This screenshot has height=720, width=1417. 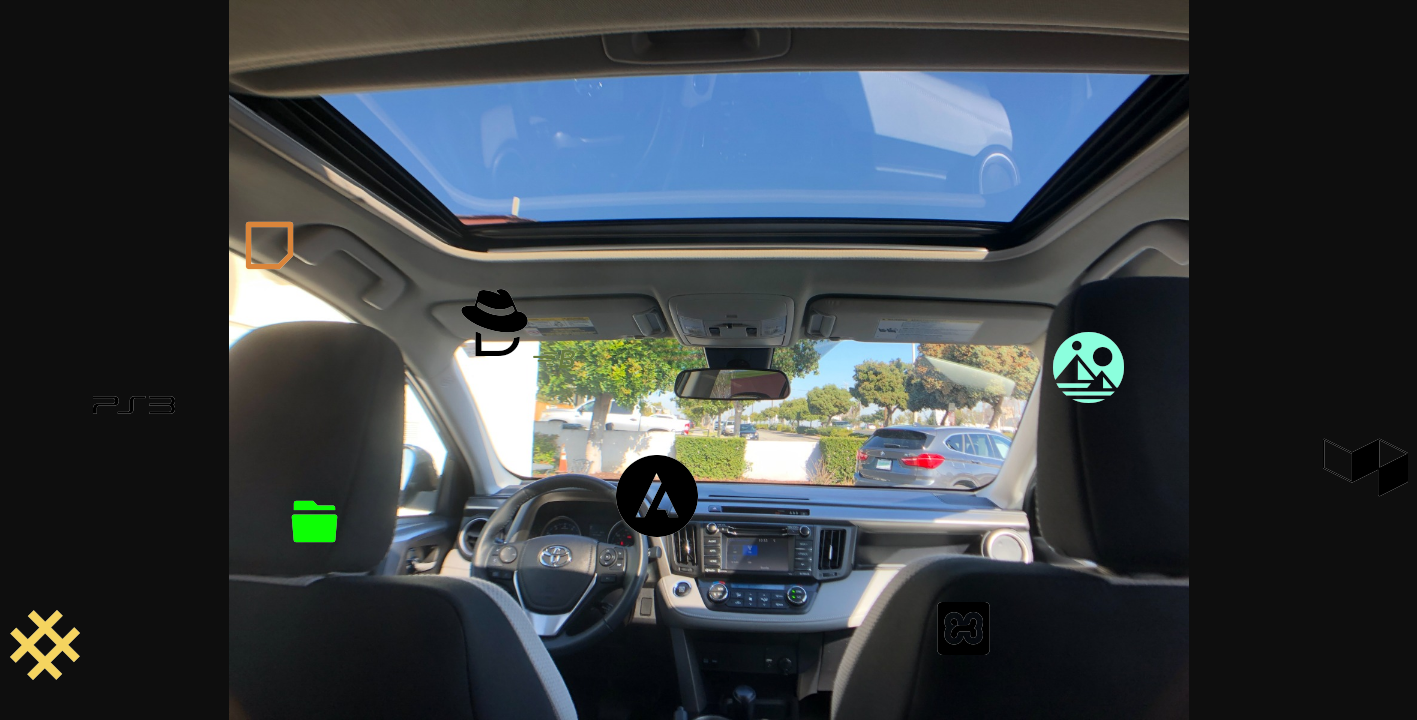 I want to click on open folder to view contents, so click(x=314, y=521).